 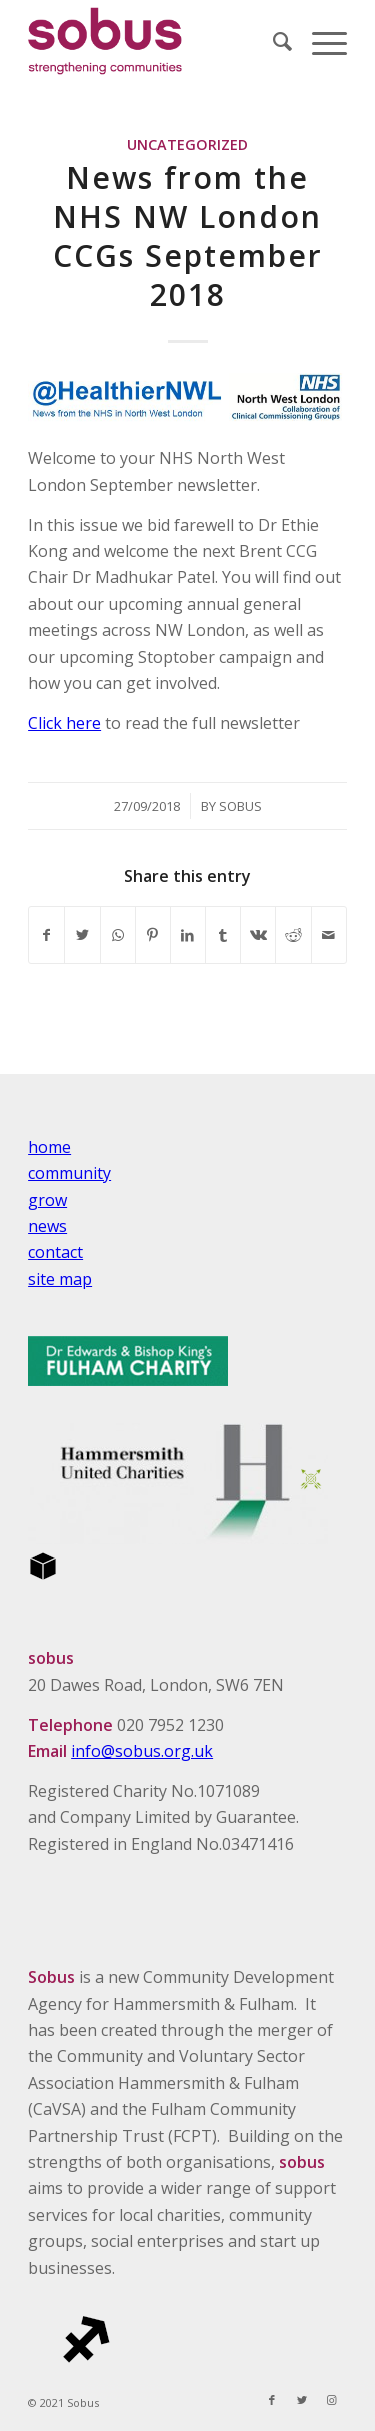 I want to click on view 3D model or object, so click(x=43, y=1566).